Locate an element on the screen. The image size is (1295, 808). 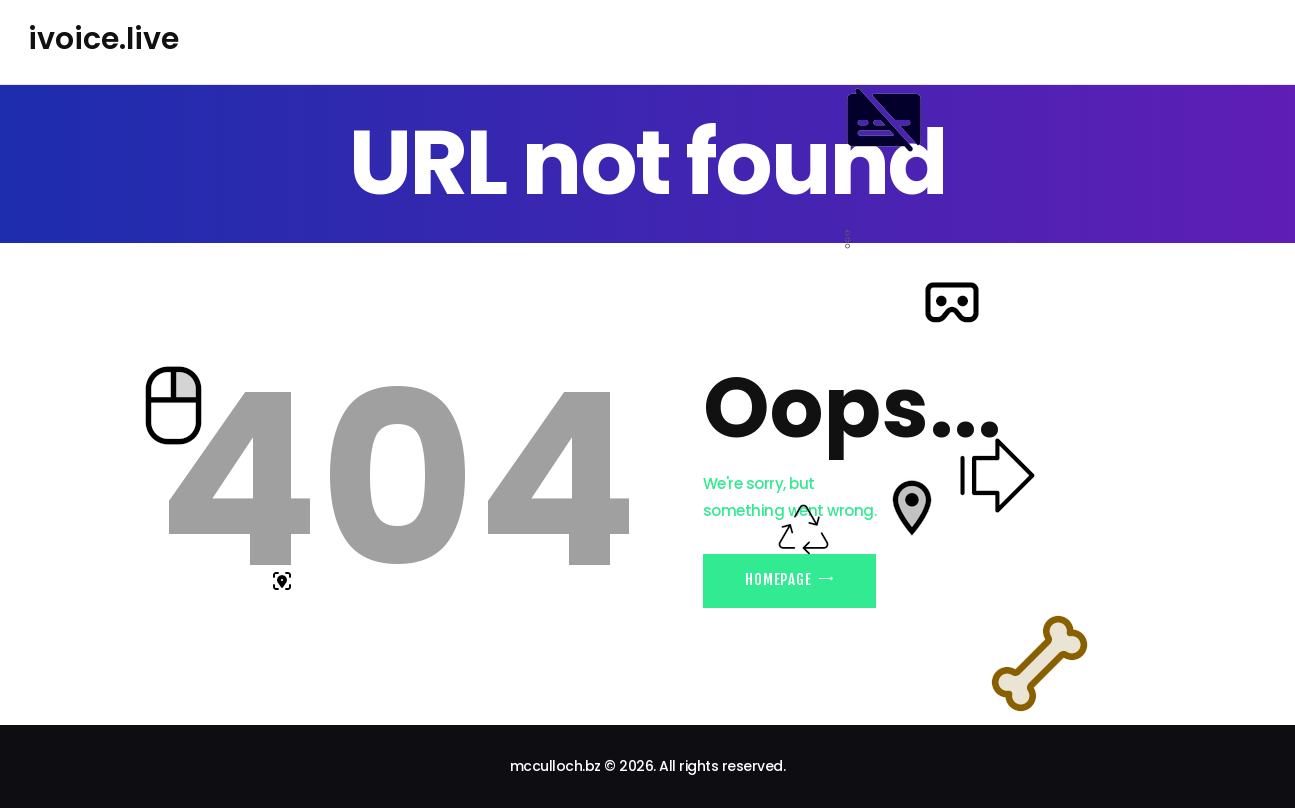
activate live view mode for real-time location tracking is located at coordinates (282, 581).